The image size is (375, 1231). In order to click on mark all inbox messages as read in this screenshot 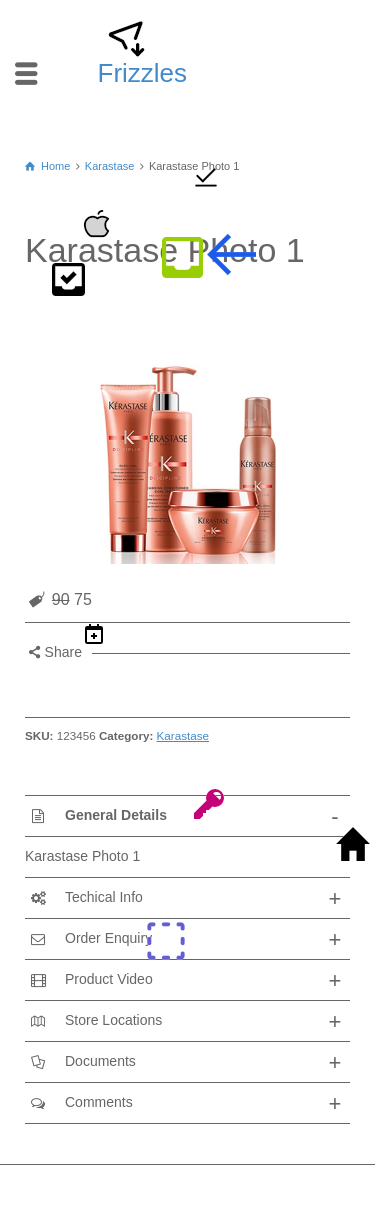, I will do `click(68, 279)`.